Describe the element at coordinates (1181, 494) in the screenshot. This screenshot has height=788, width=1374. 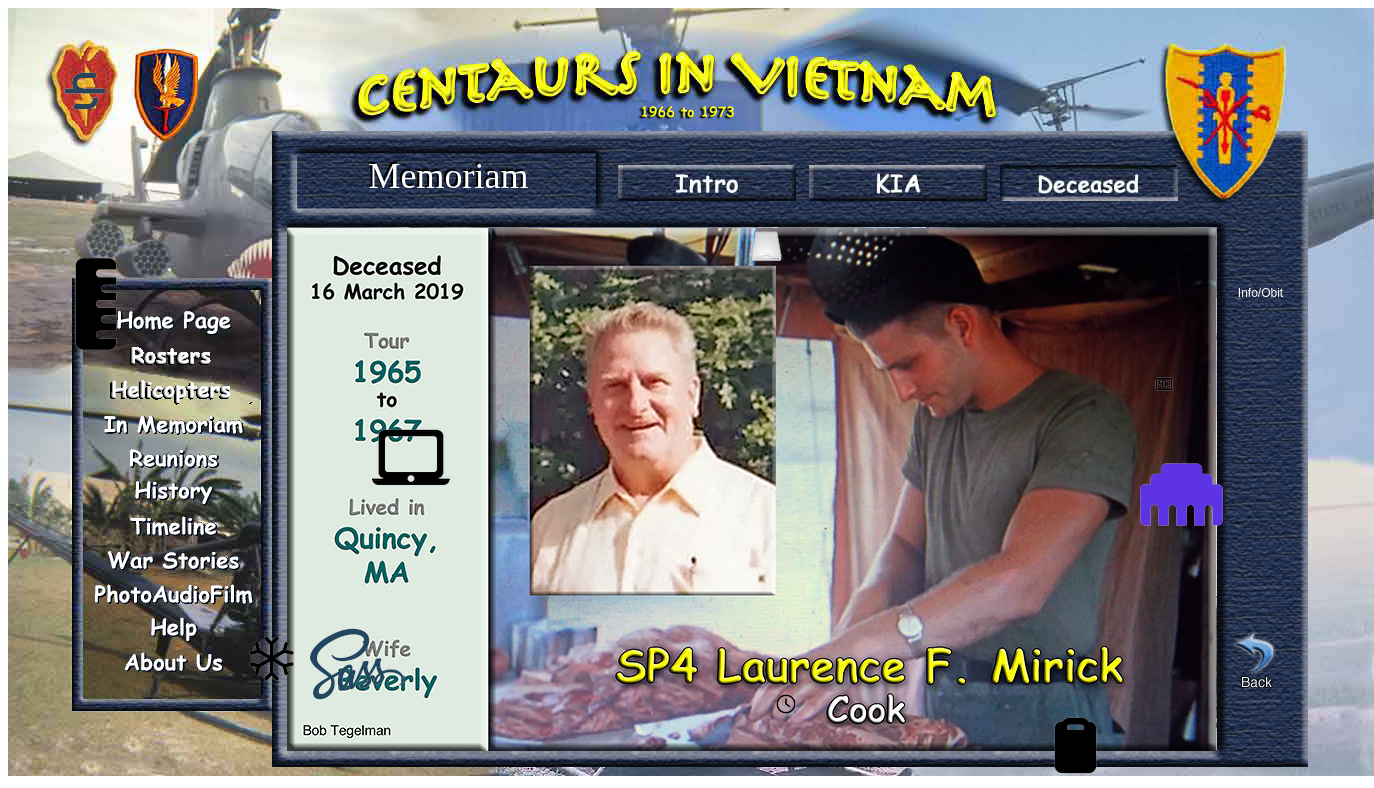
I see `ethernet or wired network connection` at that location.